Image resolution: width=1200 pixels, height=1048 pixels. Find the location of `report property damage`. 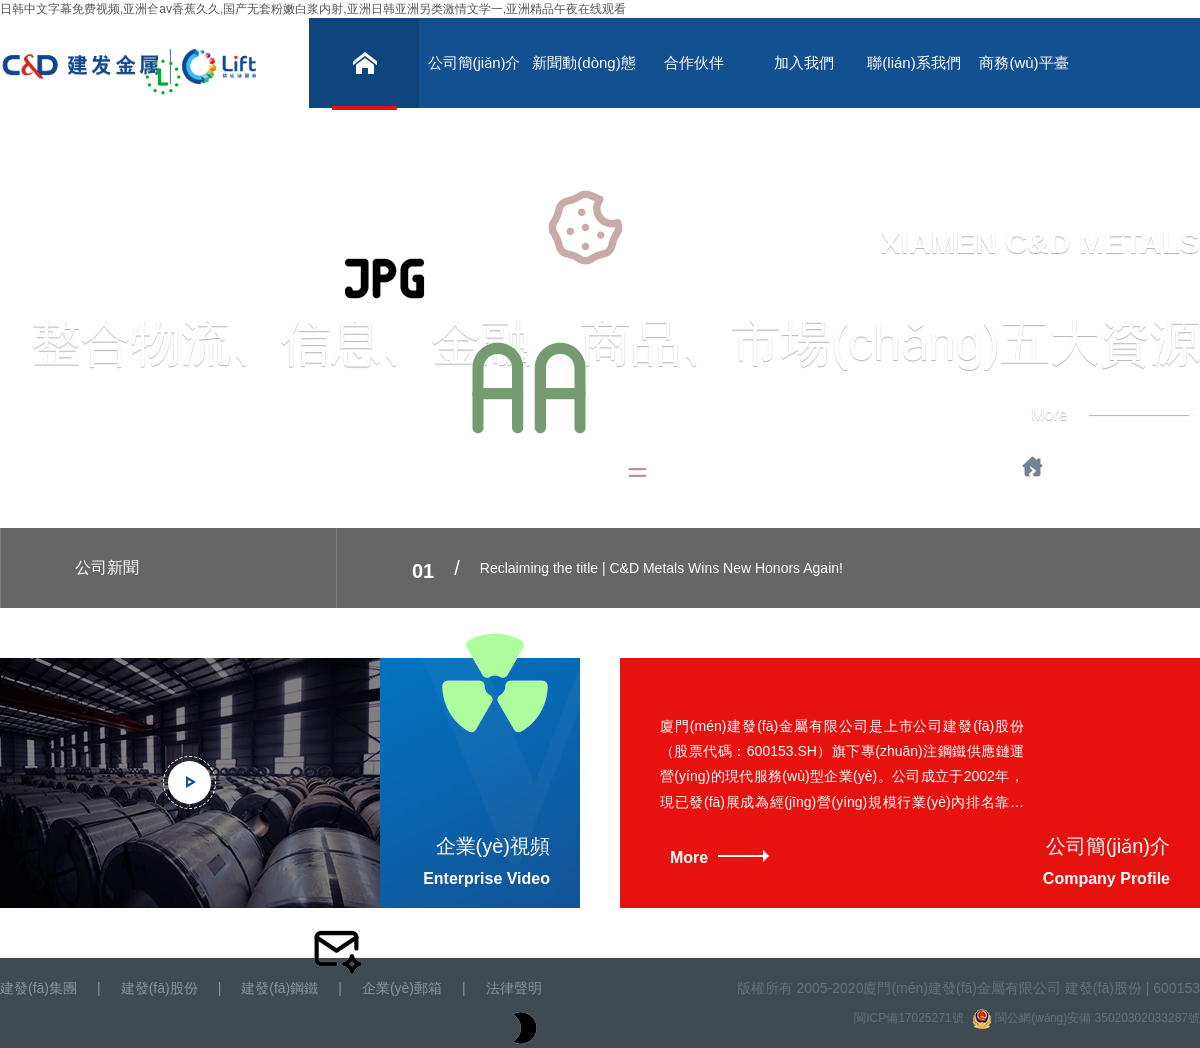

report property damage is located at coordinates (1032, 466).